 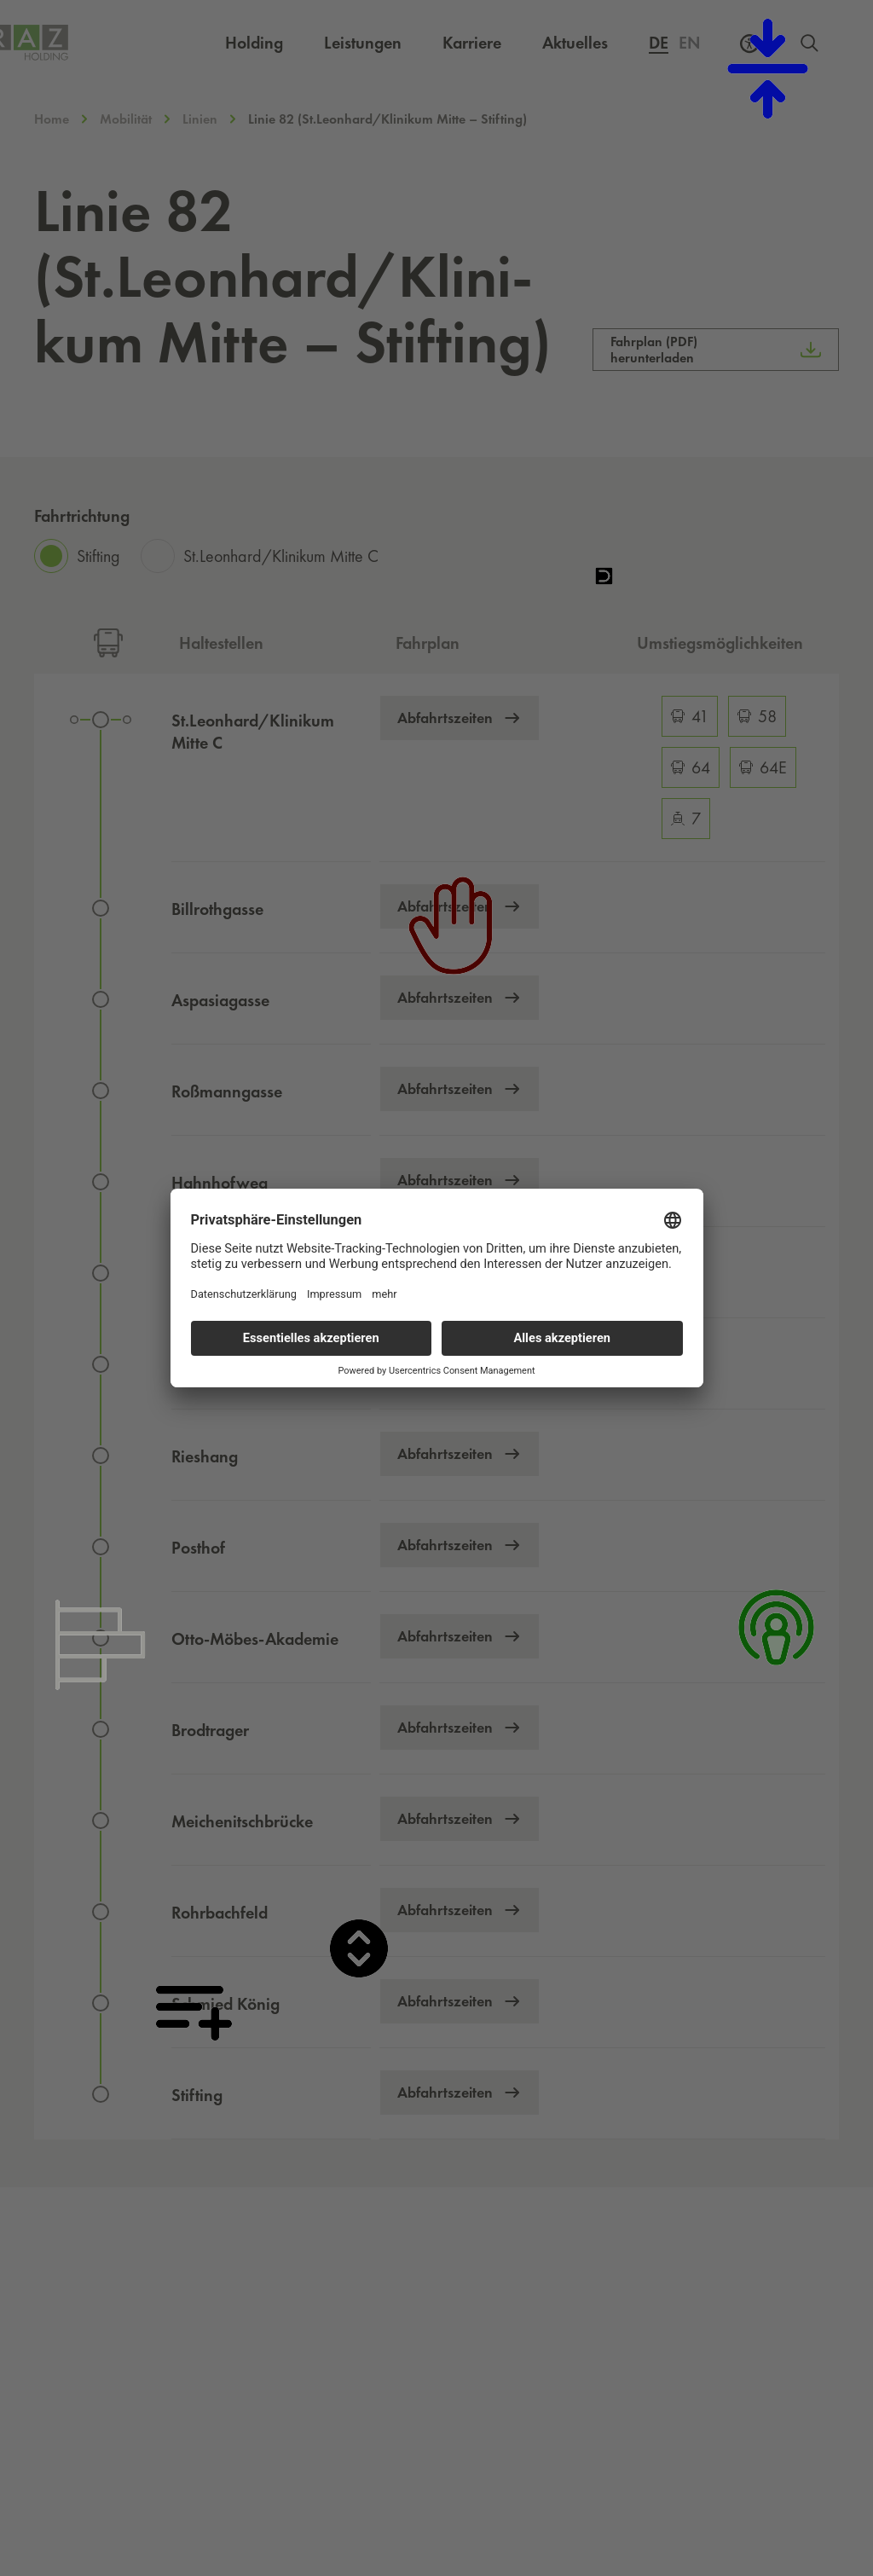 What do you see at coordinates (359, 1948) in the screenshot?
I see `expand or collapse a section` at bounding box center [359, 1948].